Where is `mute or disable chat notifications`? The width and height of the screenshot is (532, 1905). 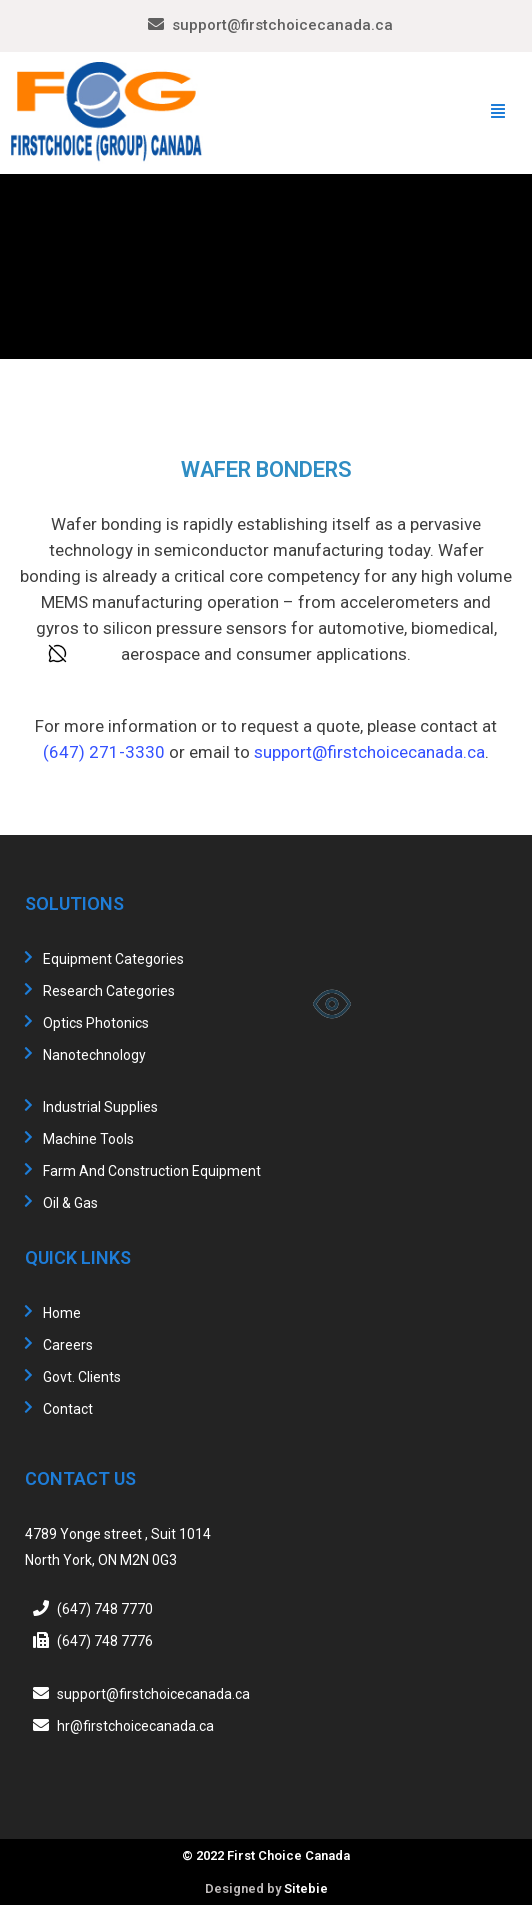
mute or disable chat notifications is located at coordinates (57, 653).